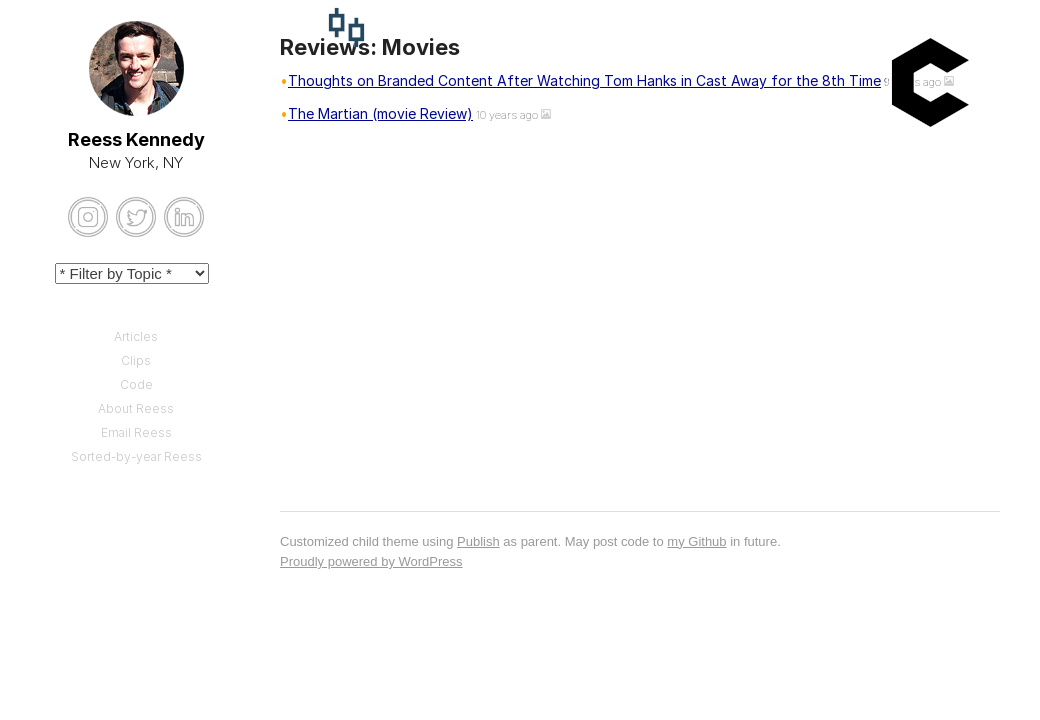  What do you see at coordinates (930, 82) in the screenshot?
I see `open Codio learning platform` at bounding box center [930, 82].